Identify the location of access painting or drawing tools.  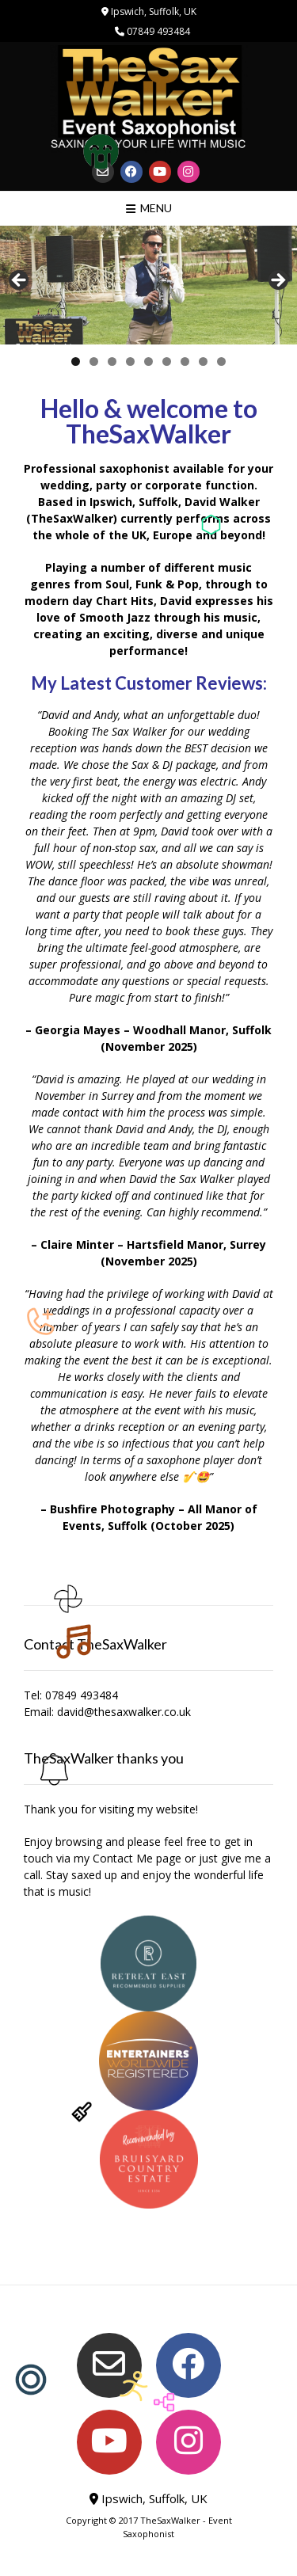
(82, 2111).